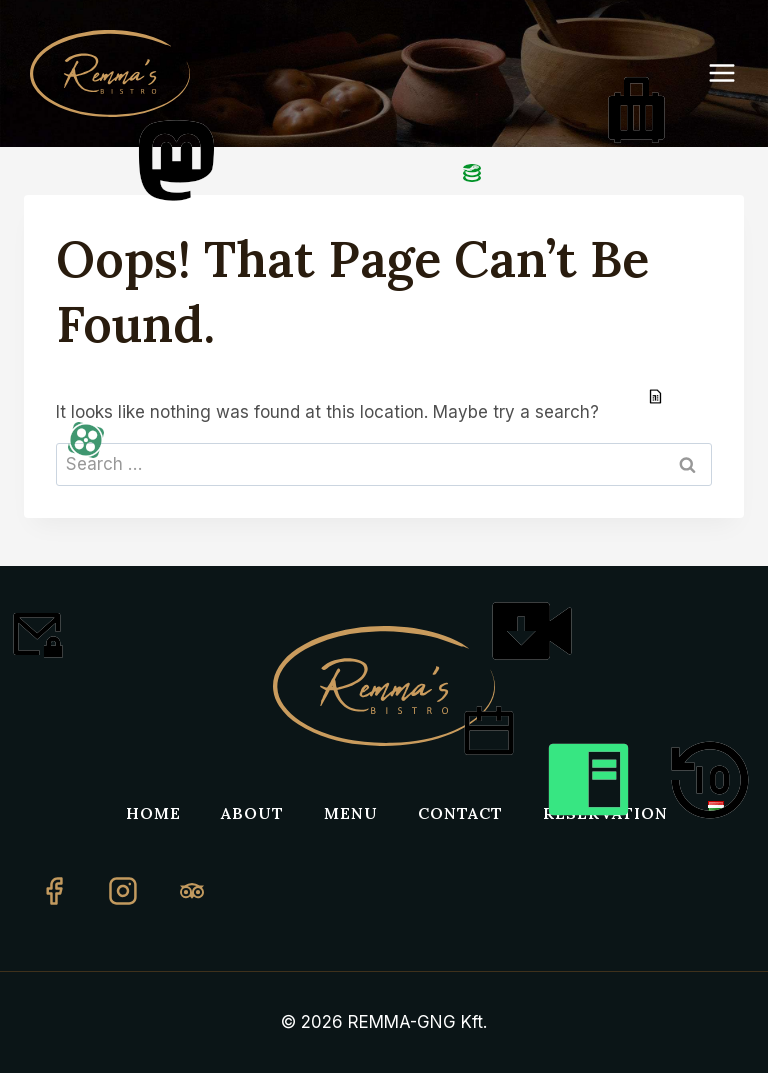  I want to click on download a video file, so click(532, 631).